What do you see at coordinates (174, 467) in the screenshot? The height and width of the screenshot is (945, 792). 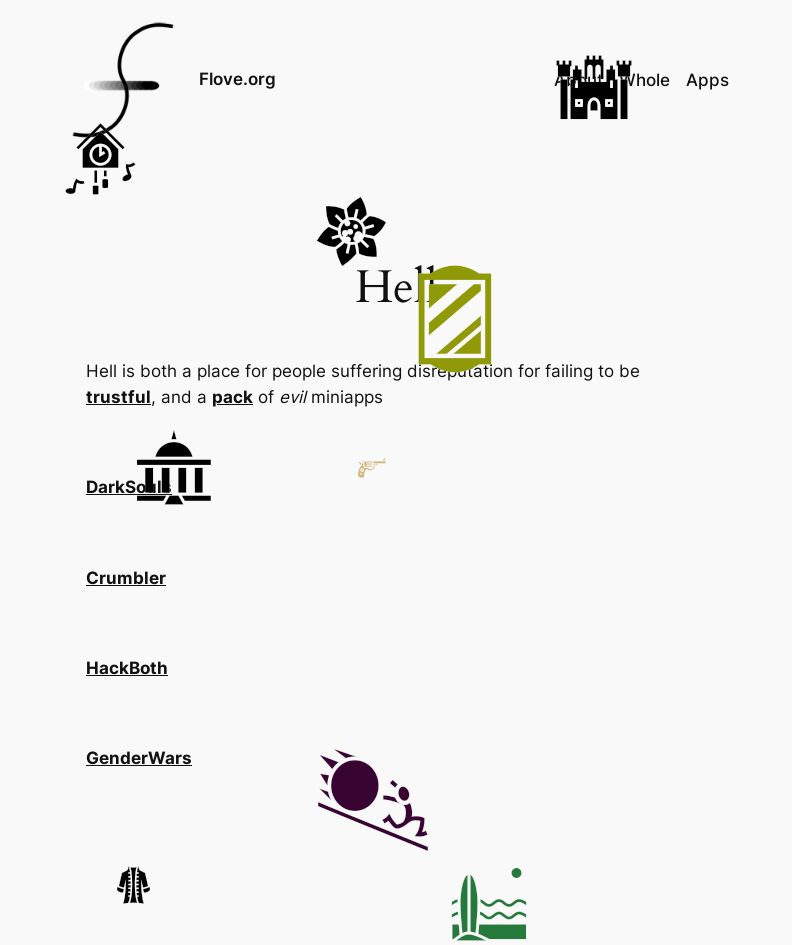 I see `access government or civic services` at bounding box center [174, 467].